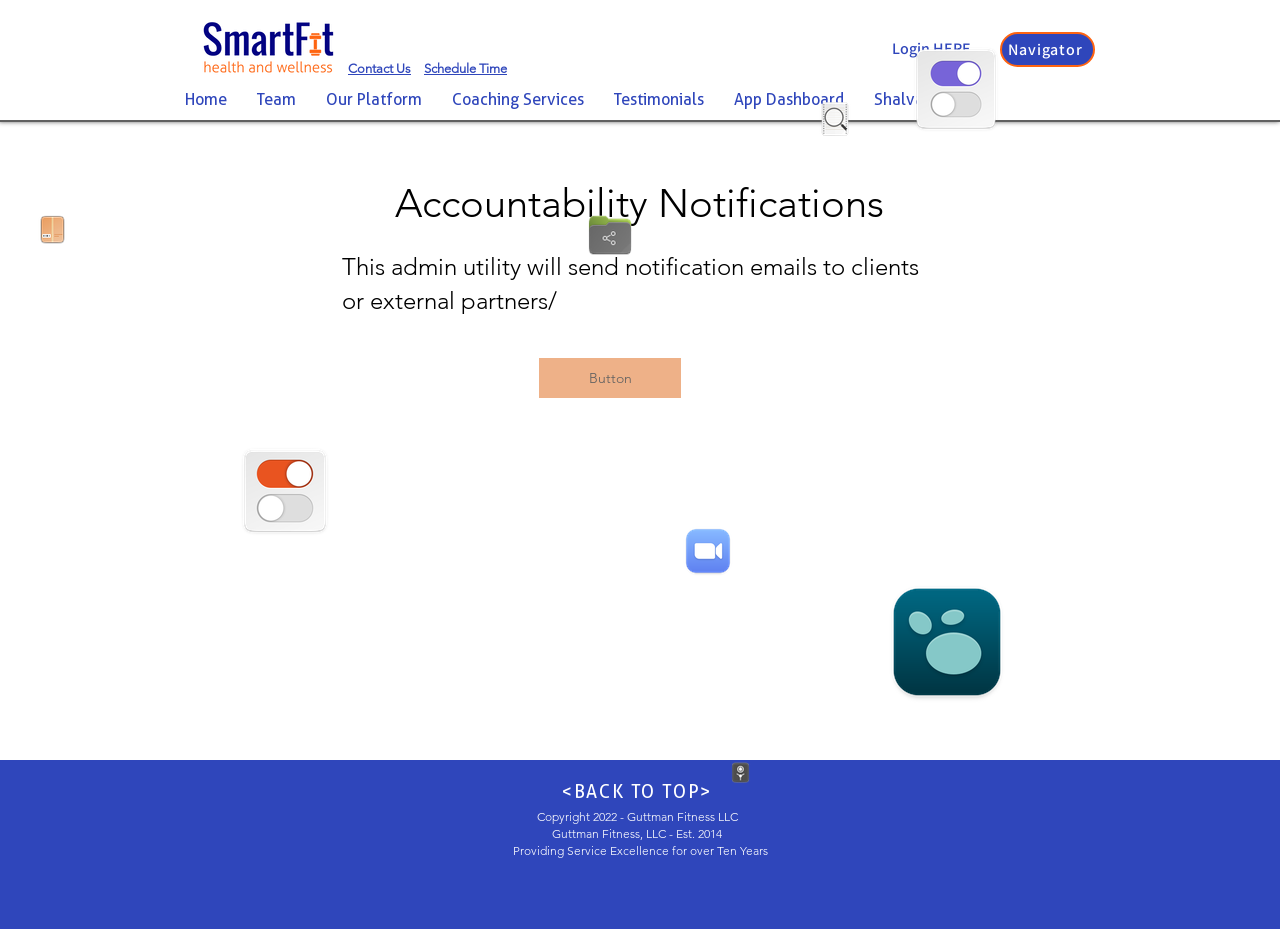  What do you see at coordinates (835, 119) in the screenshot?
I see `open system log viewer` at bounding box center [835, 119].